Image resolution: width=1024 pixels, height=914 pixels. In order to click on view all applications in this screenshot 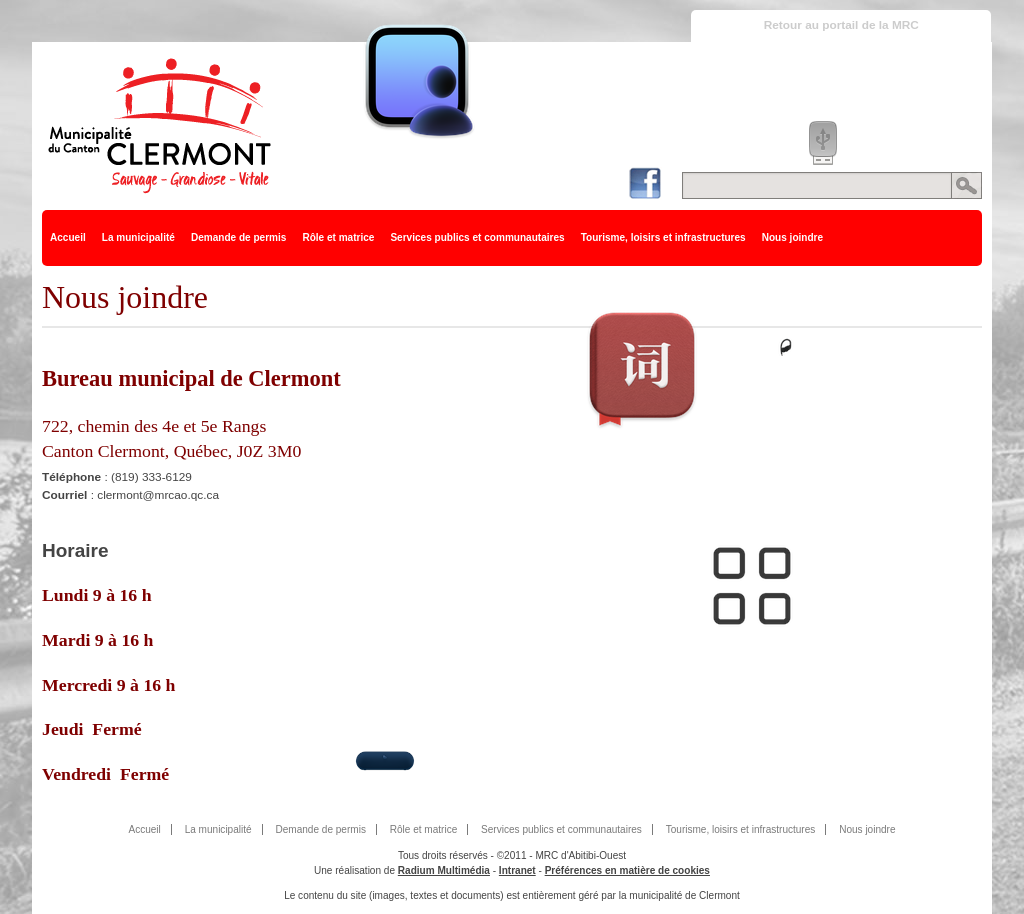, I will do `click(752, 586)`.